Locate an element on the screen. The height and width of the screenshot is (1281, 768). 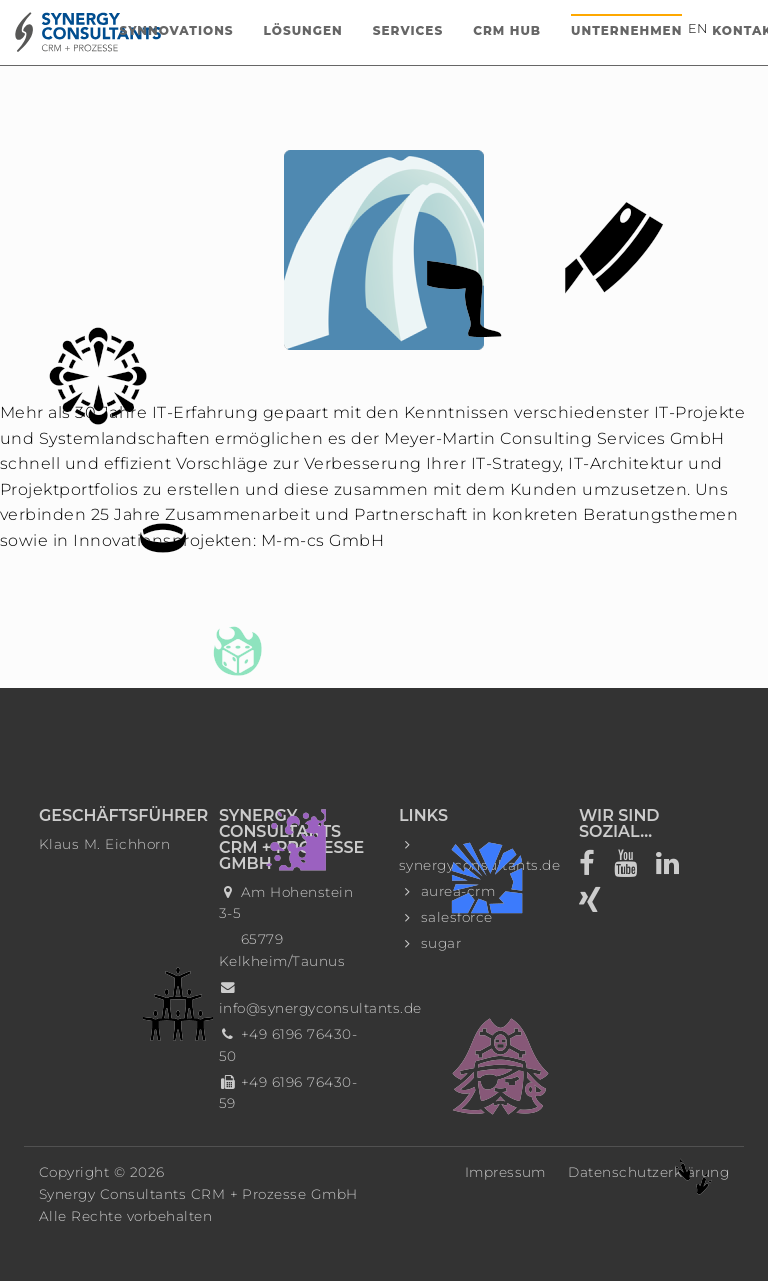
select leg in body part anatomy diagram is located at coordinates (465, 299).